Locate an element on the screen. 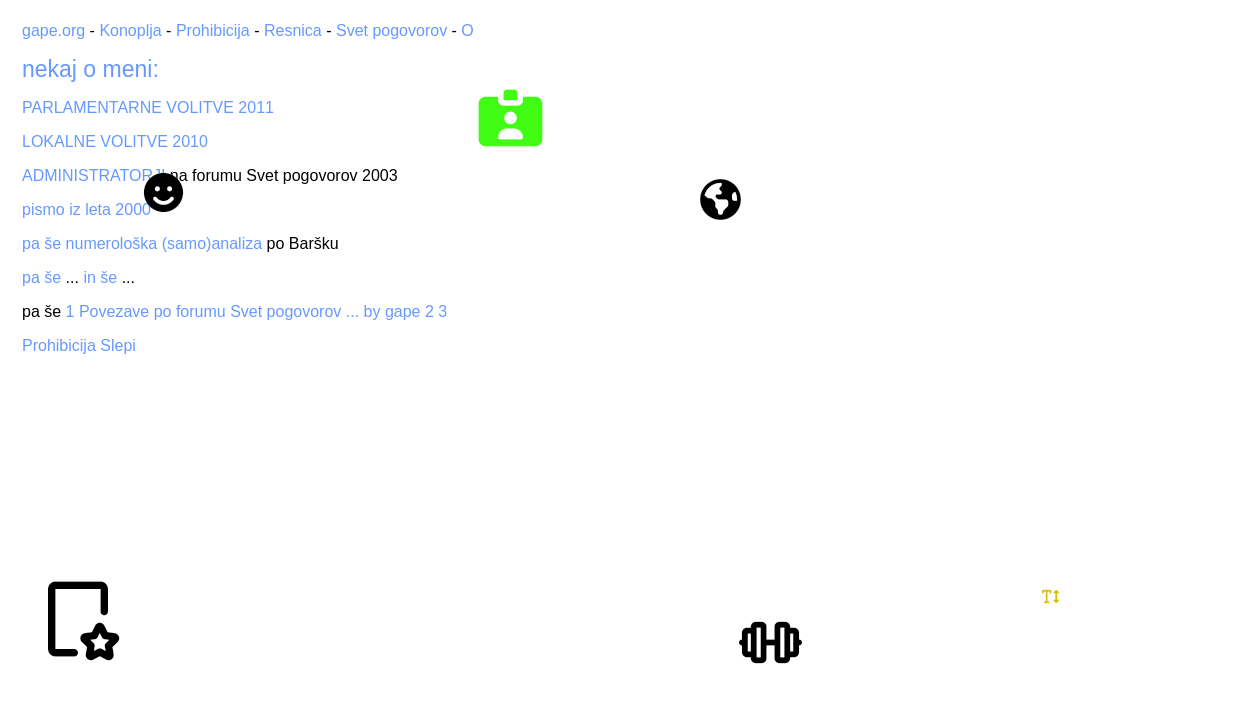  mark tablet as favorite device is located at coordinates (78, 619).